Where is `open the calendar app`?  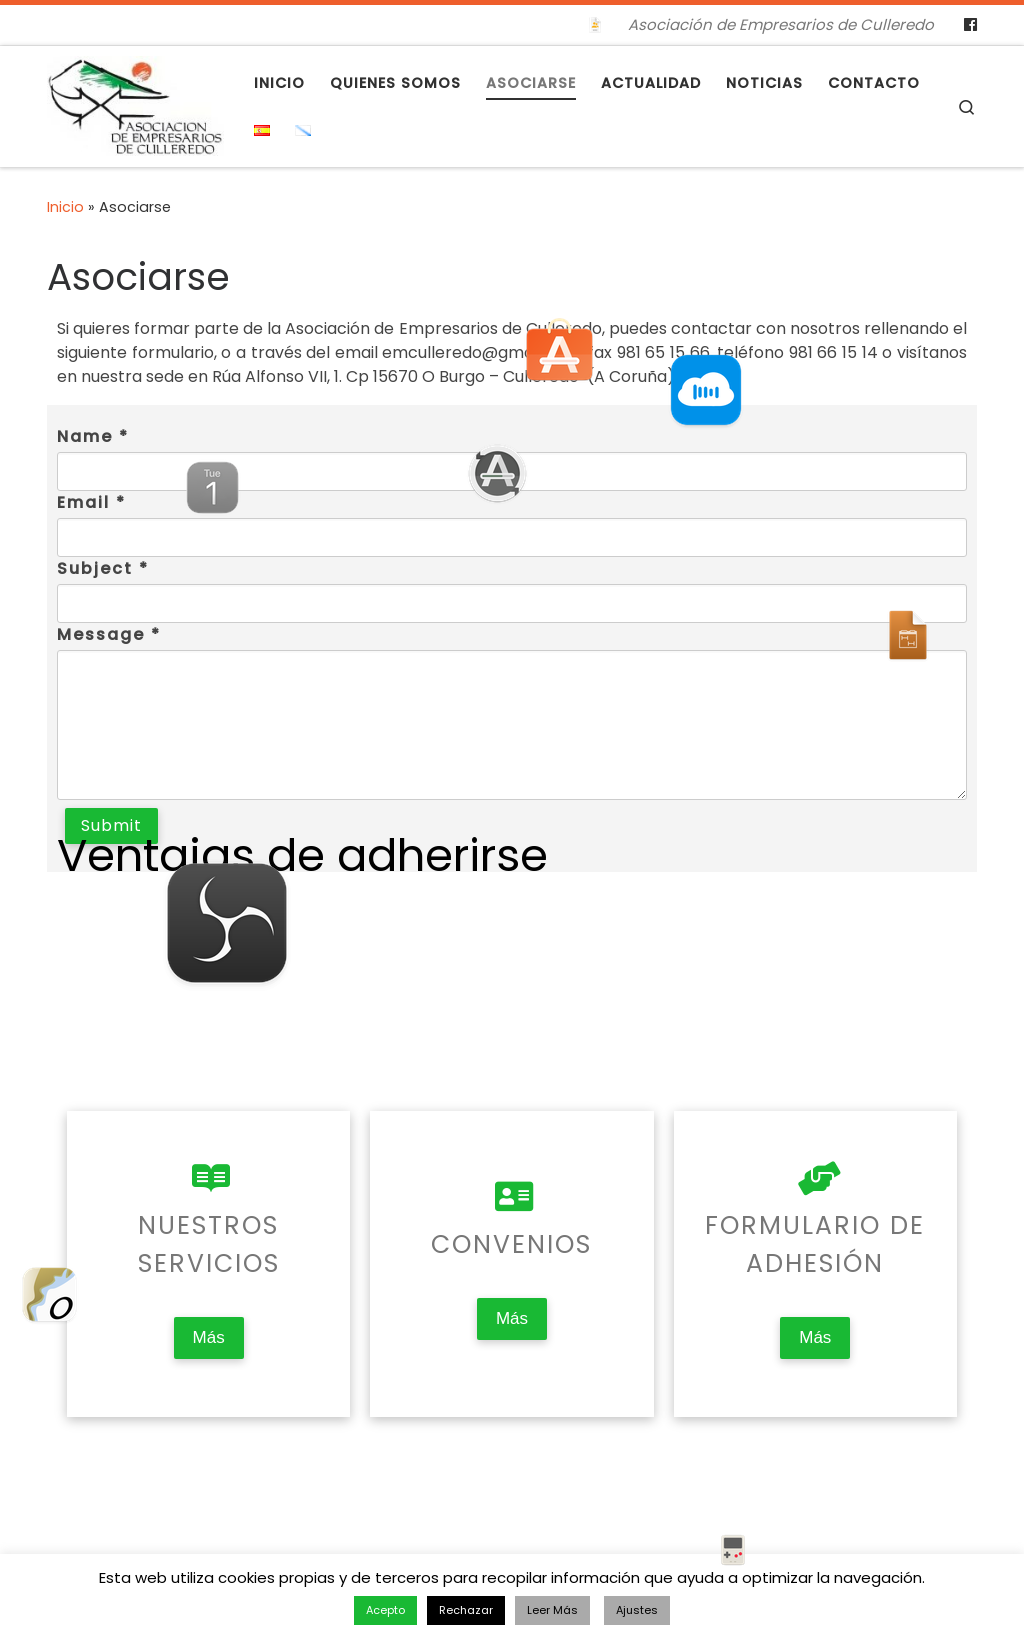 open the calendar app is located at coordinates (212, 487).